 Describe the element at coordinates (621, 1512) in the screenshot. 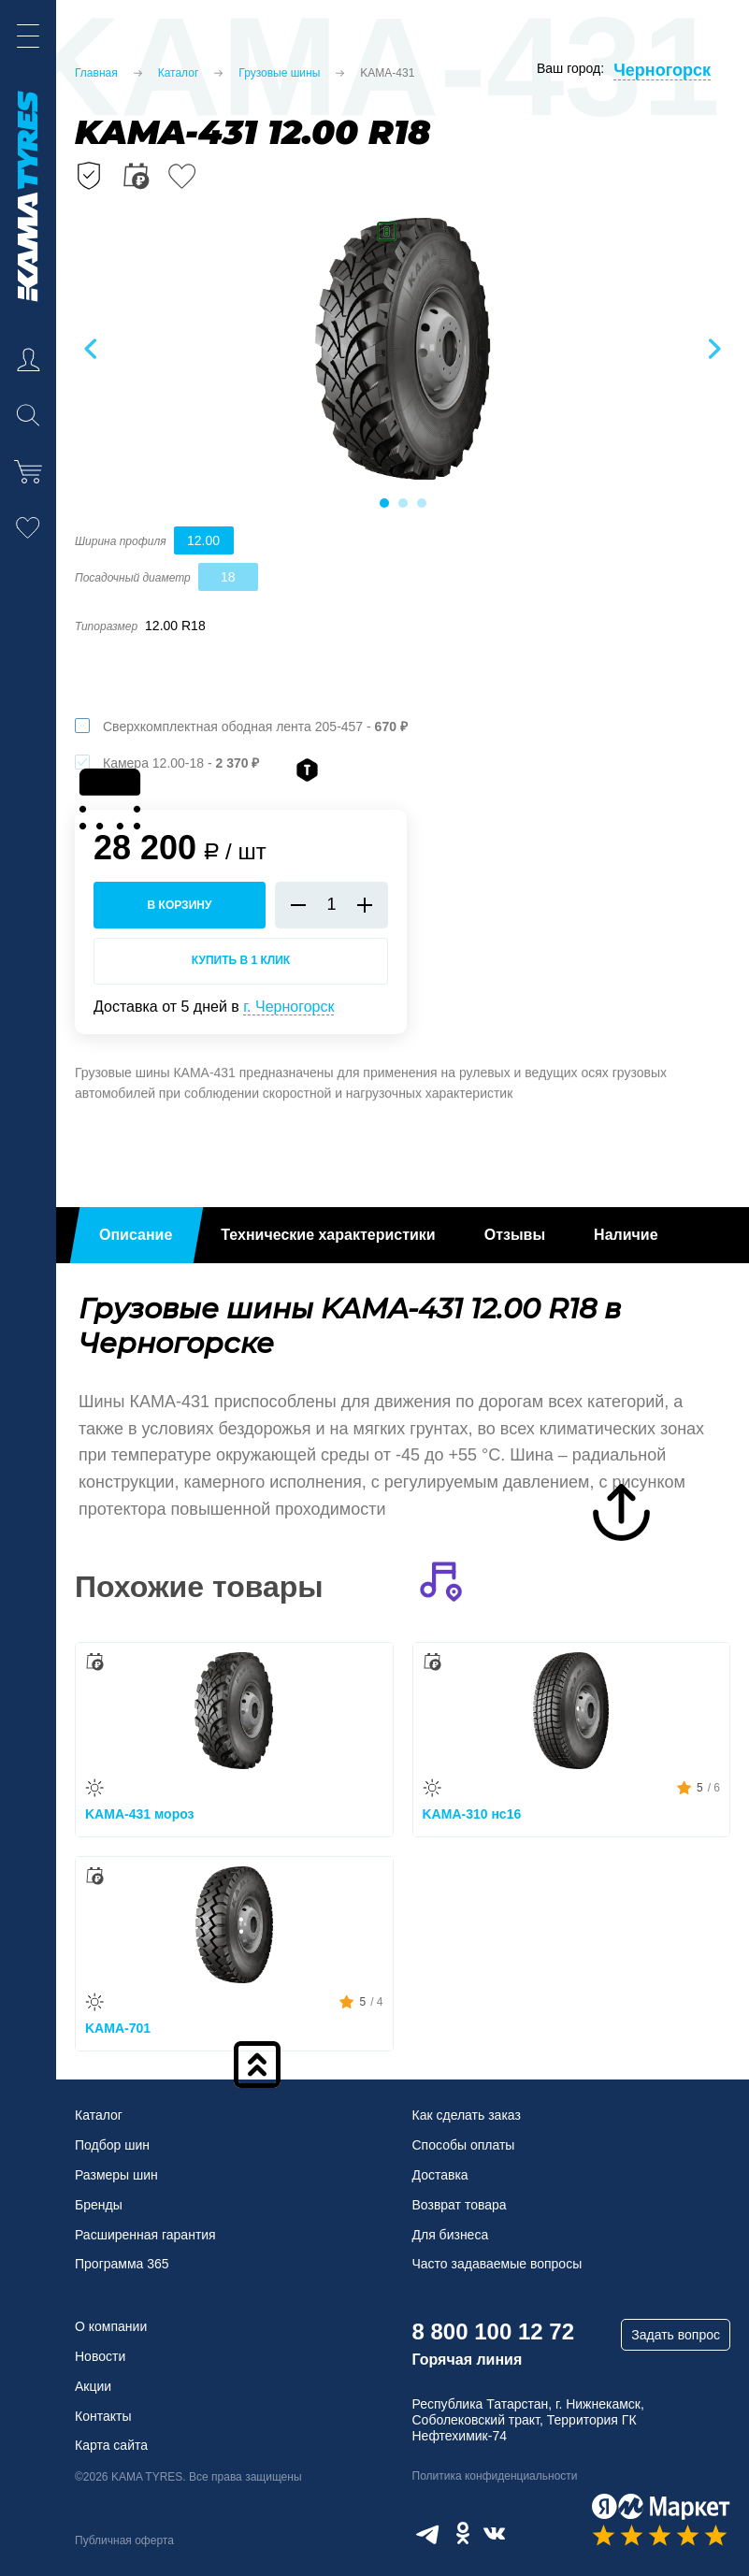

I see `upload file or content` at that location.